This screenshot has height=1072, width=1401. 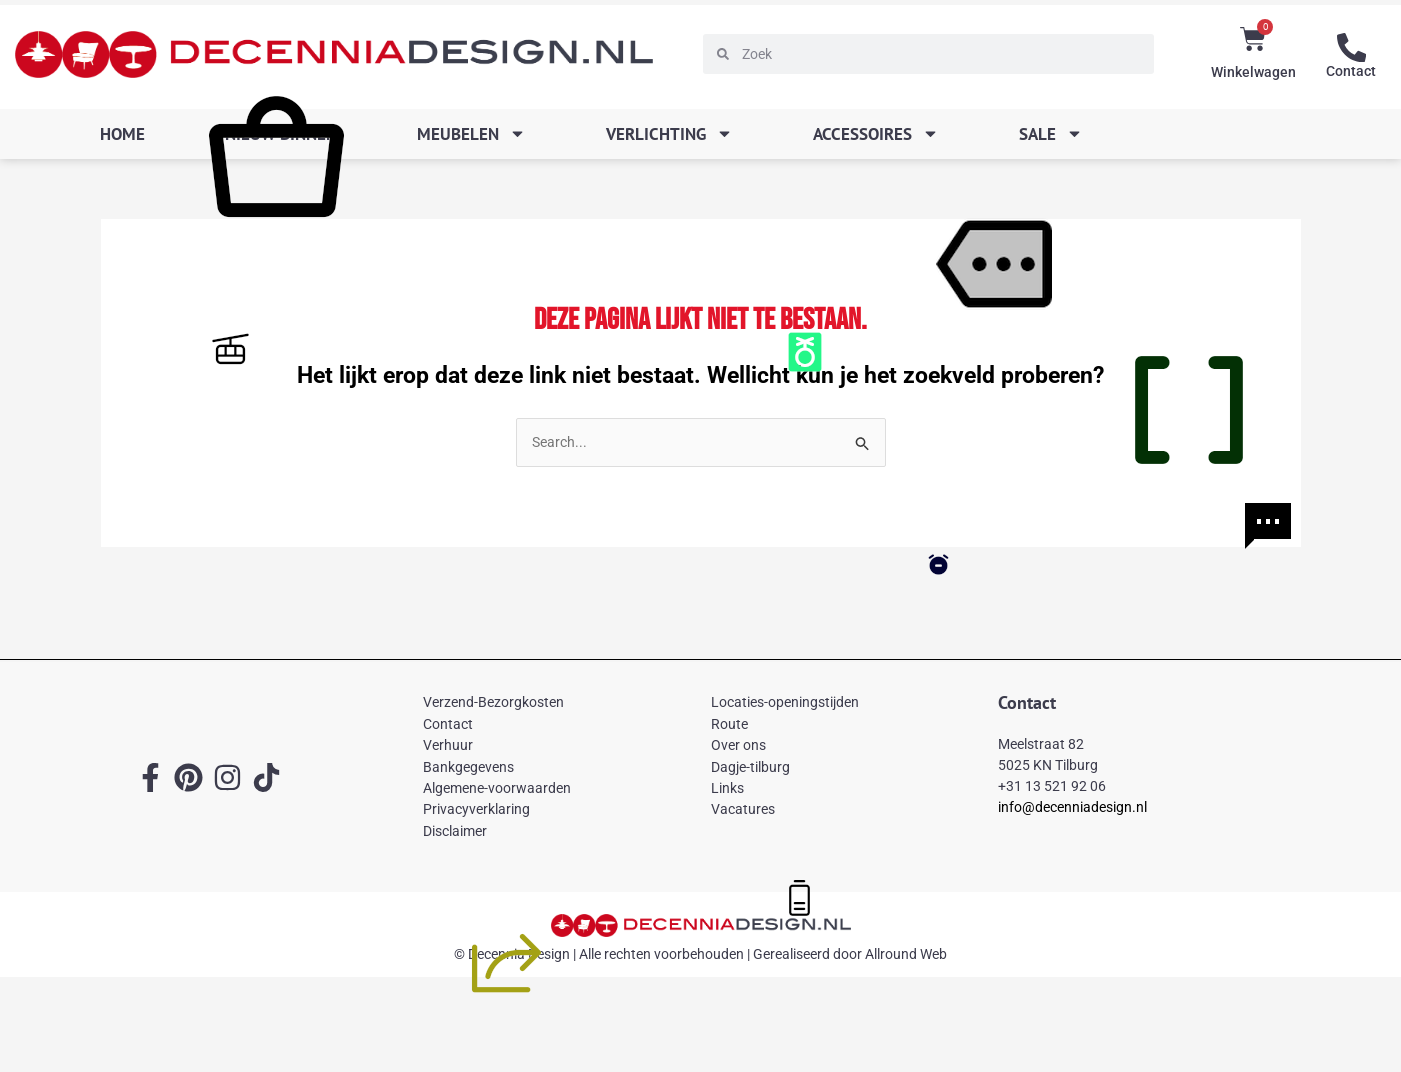 What do you see at coordinates (805, 352) in the screenshot?
I see `indicates nonbinary gender identity option` at bounding box center [805, 352].